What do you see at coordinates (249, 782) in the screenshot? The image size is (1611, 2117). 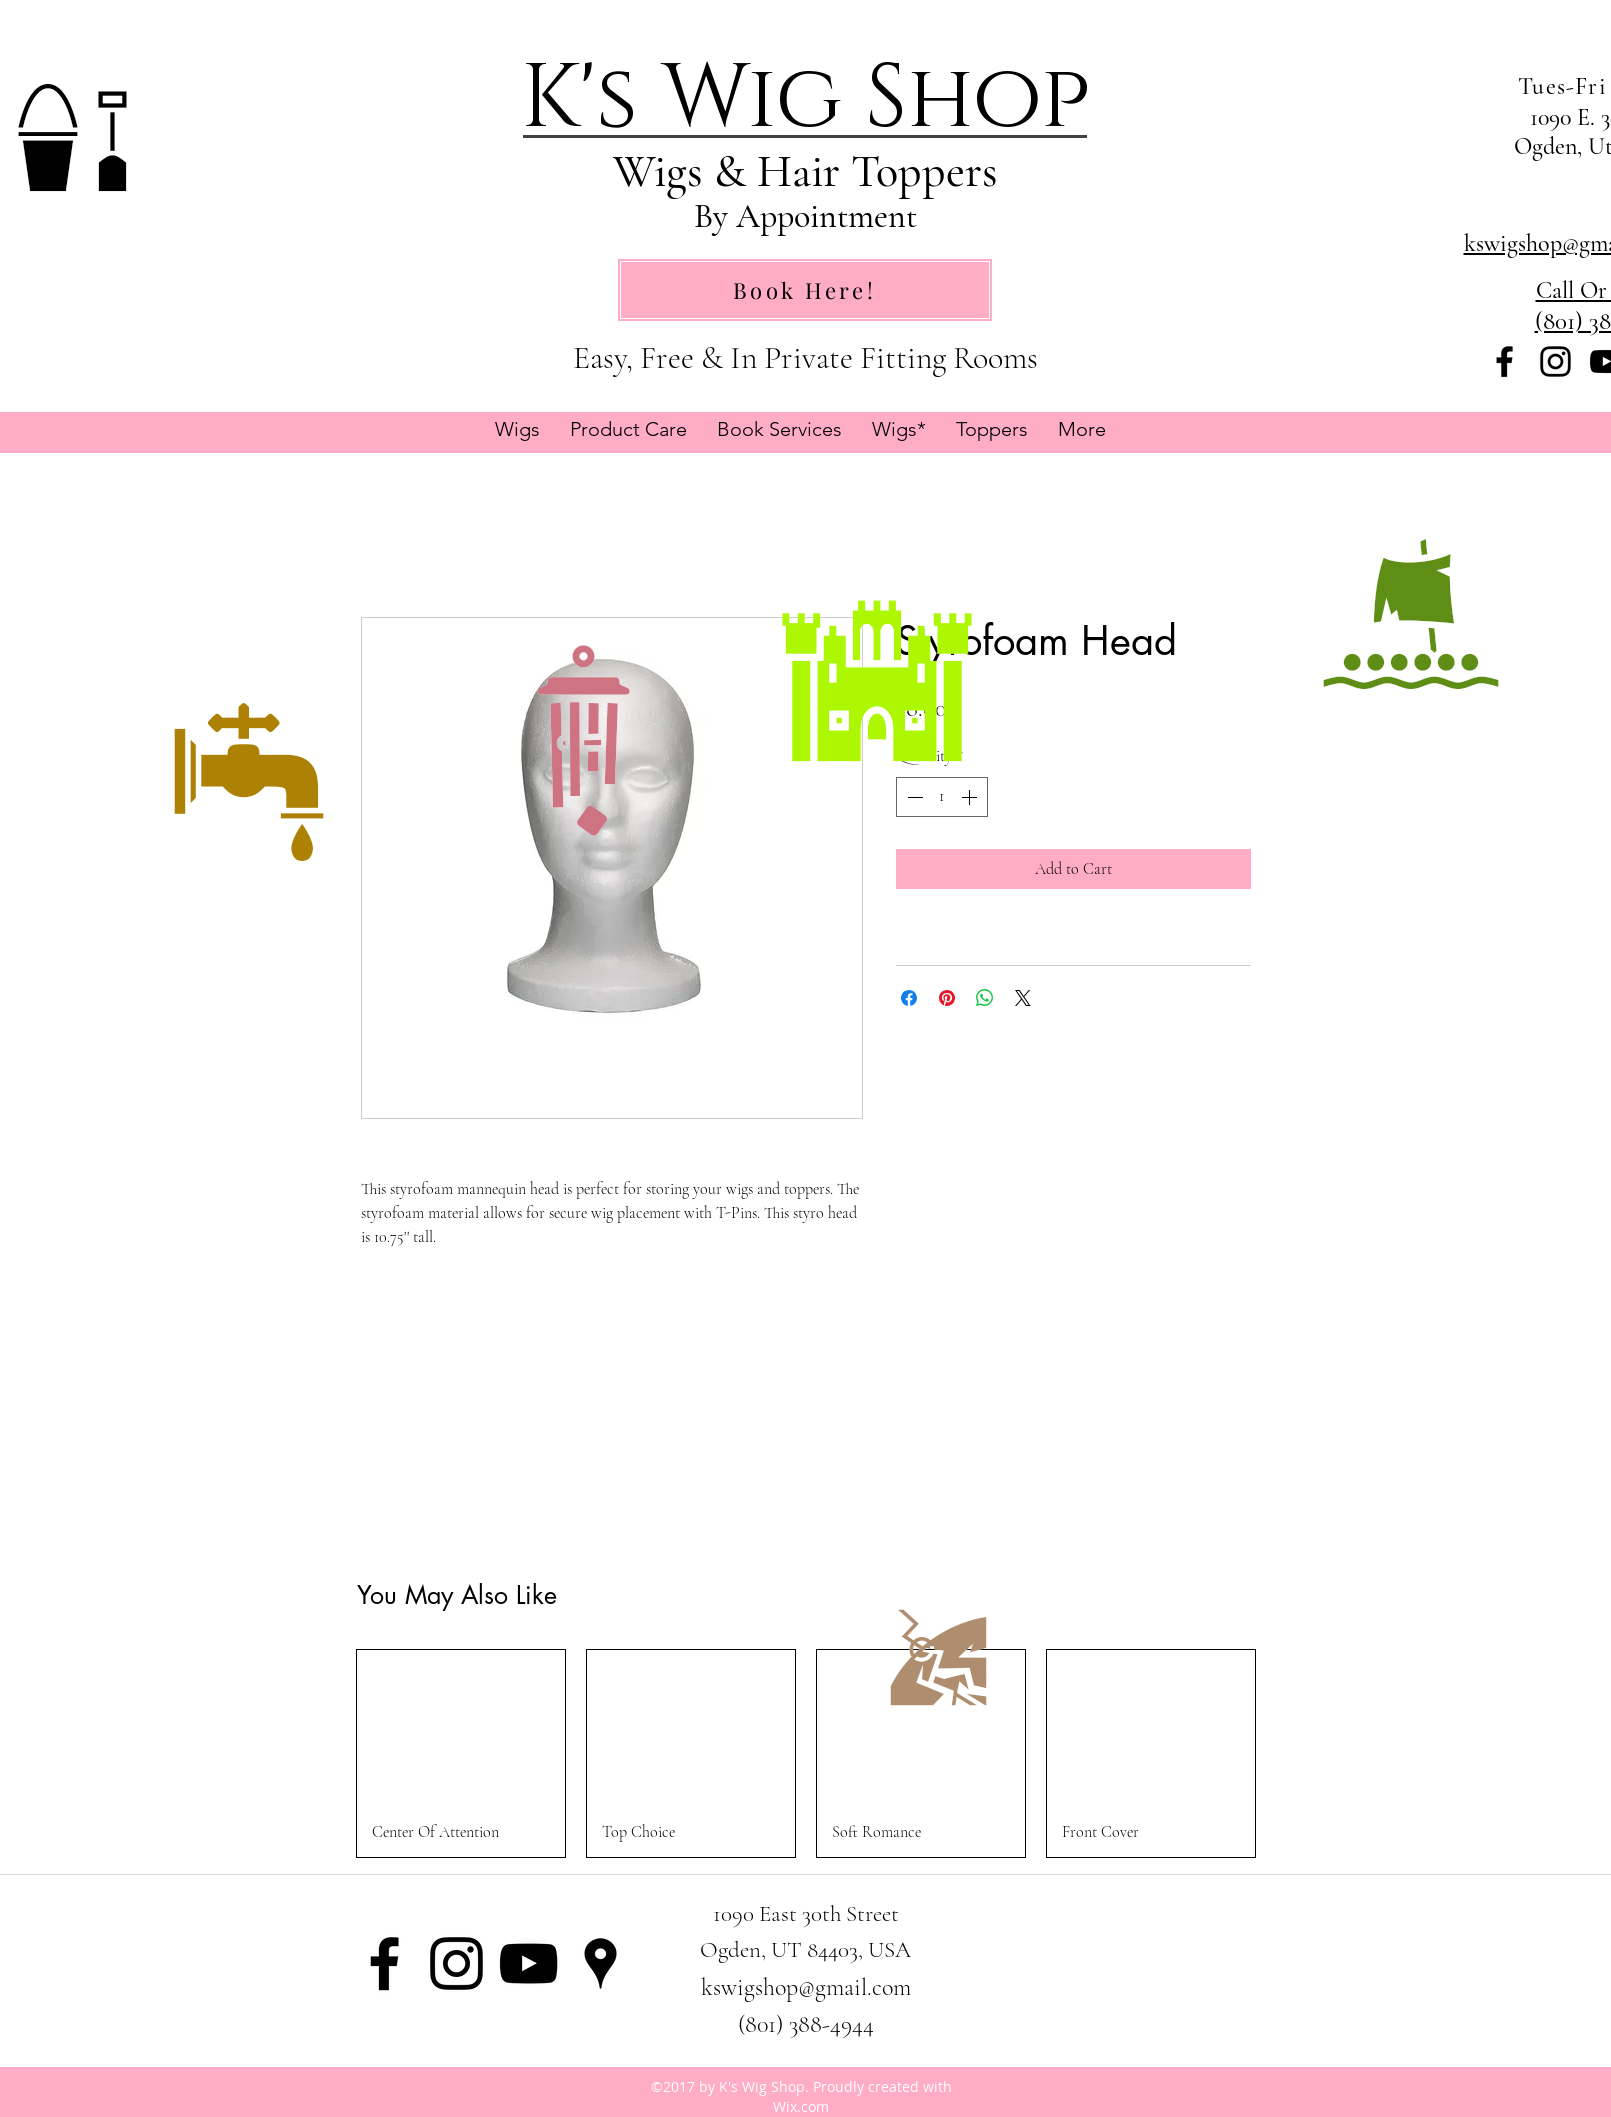 I see `water utility or plumbing settings` at bounding box center [249, 782].